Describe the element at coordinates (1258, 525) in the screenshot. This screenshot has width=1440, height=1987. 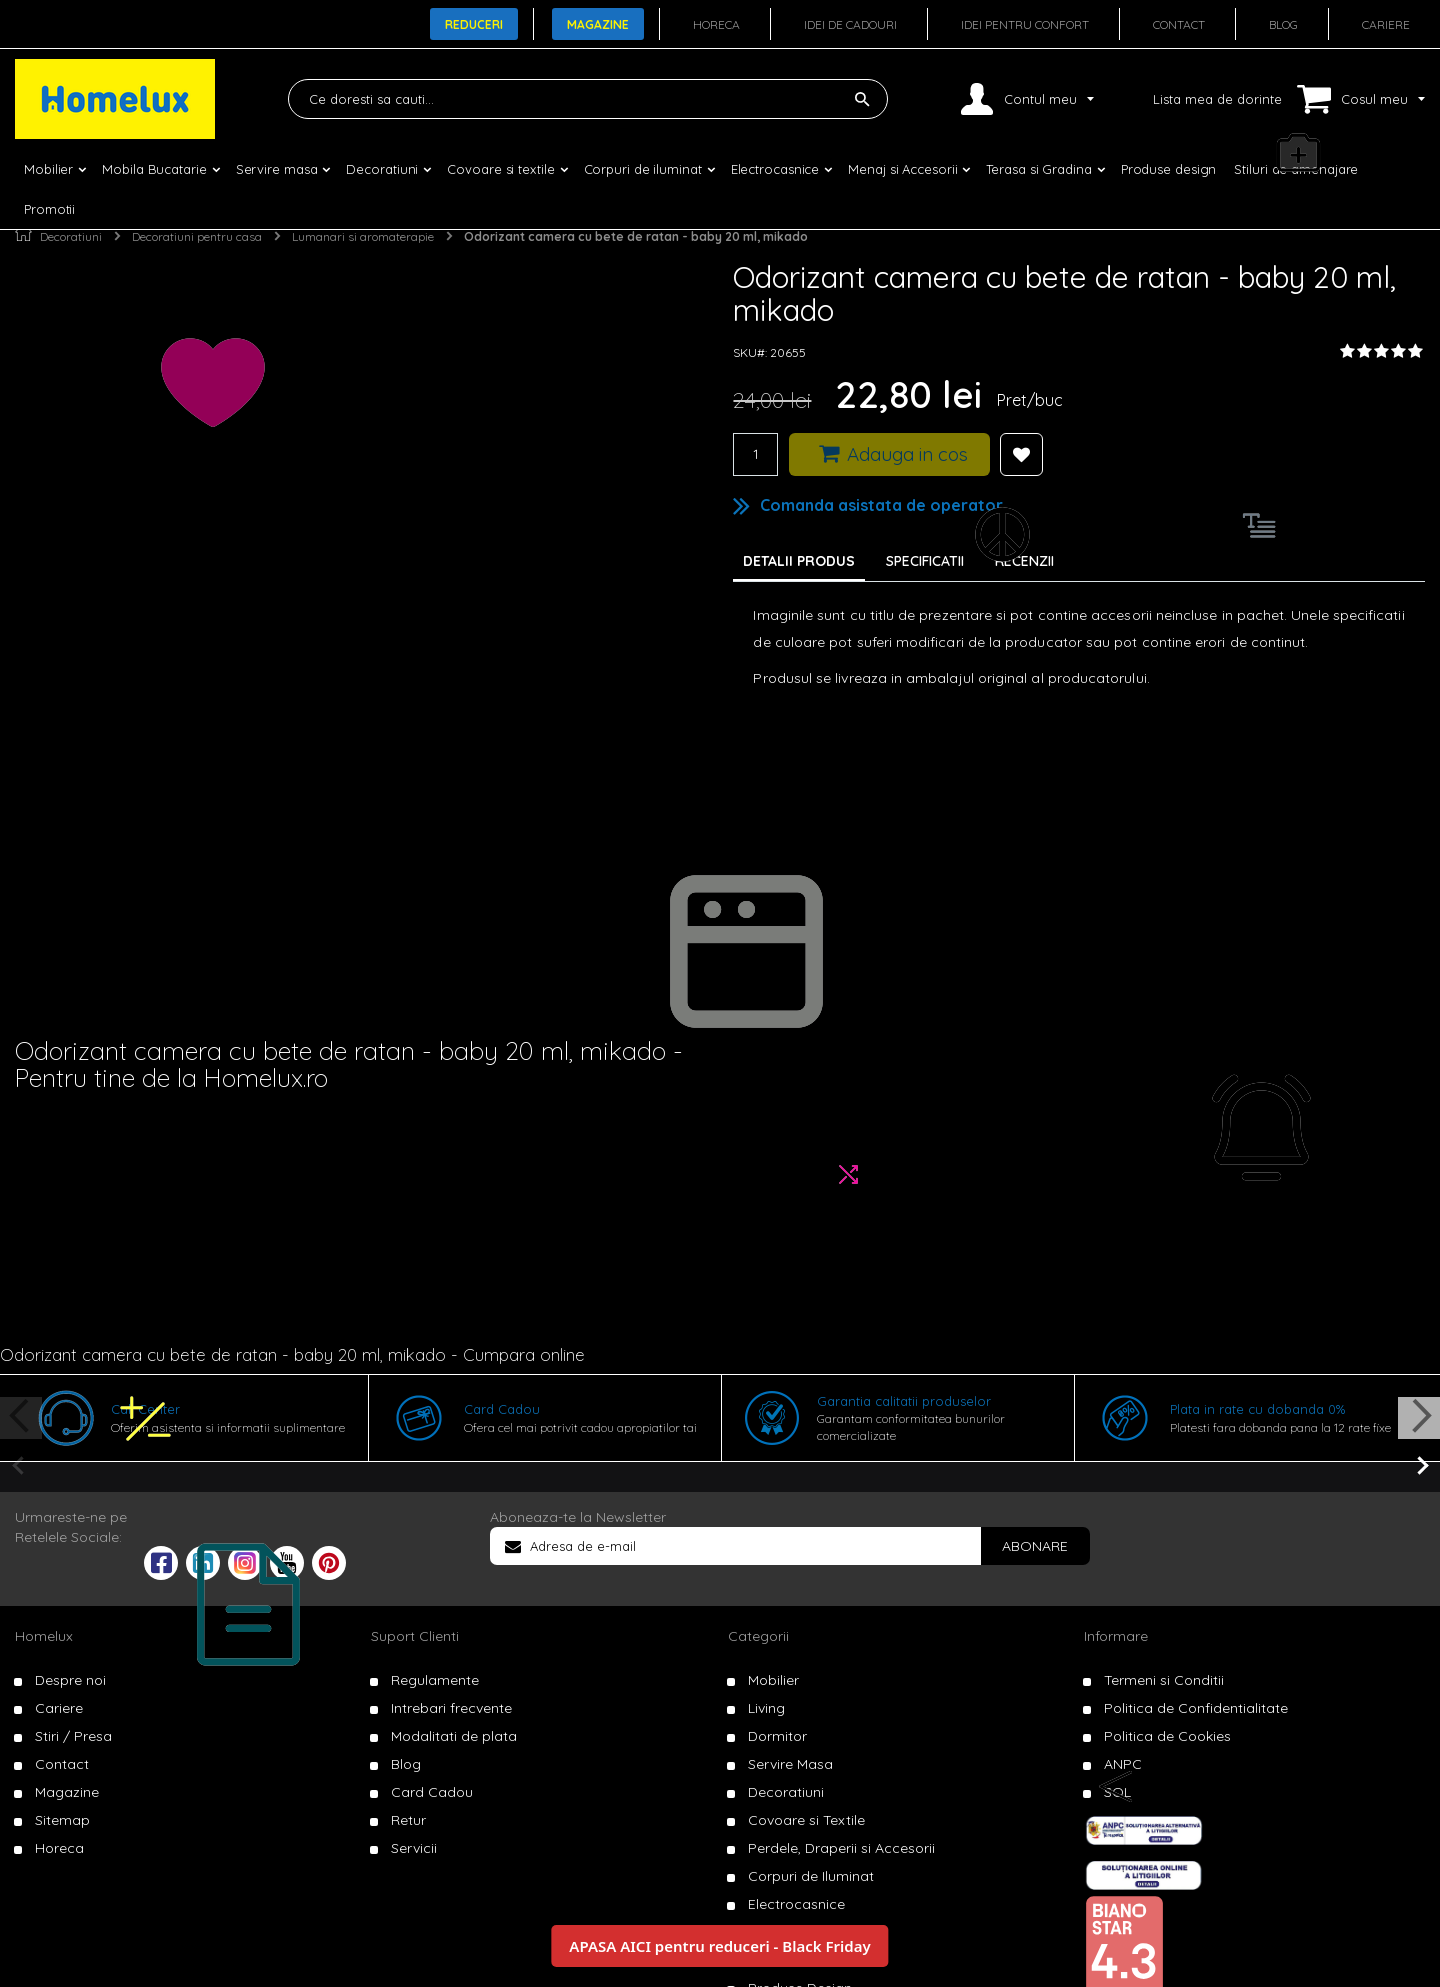
I see `read articles from the new york times` at that location.